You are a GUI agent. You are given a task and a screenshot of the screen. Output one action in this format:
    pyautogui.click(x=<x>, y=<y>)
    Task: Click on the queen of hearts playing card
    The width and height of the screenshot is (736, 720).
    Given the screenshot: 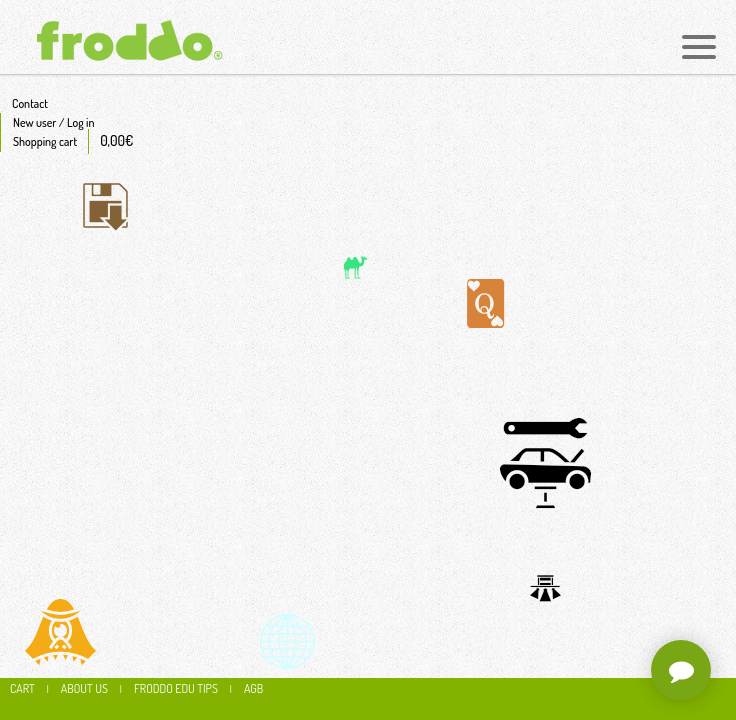 What is the action you would take?
    pyautogui.click(x=485, y=303)
    